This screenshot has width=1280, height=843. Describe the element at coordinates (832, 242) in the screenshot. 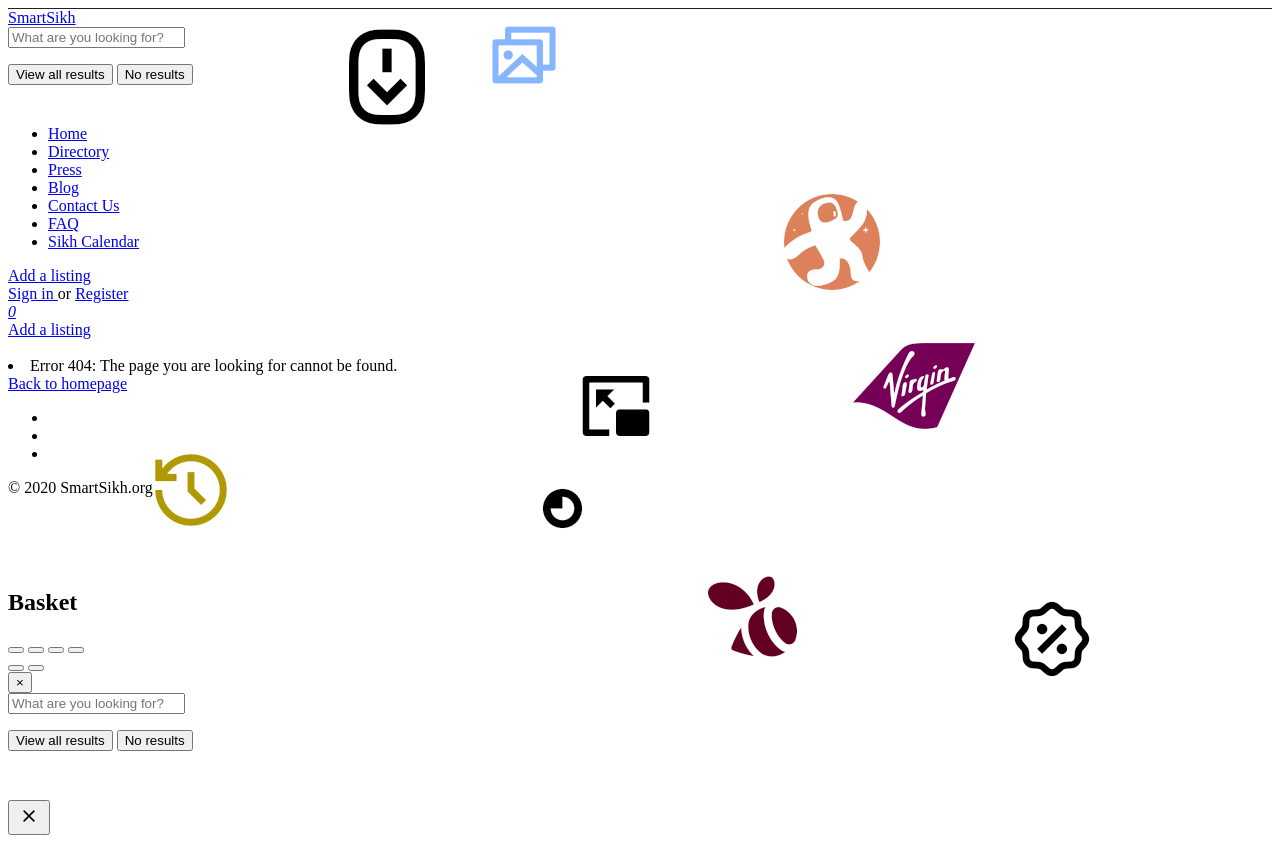

I see `open the Odysee app` at that location.